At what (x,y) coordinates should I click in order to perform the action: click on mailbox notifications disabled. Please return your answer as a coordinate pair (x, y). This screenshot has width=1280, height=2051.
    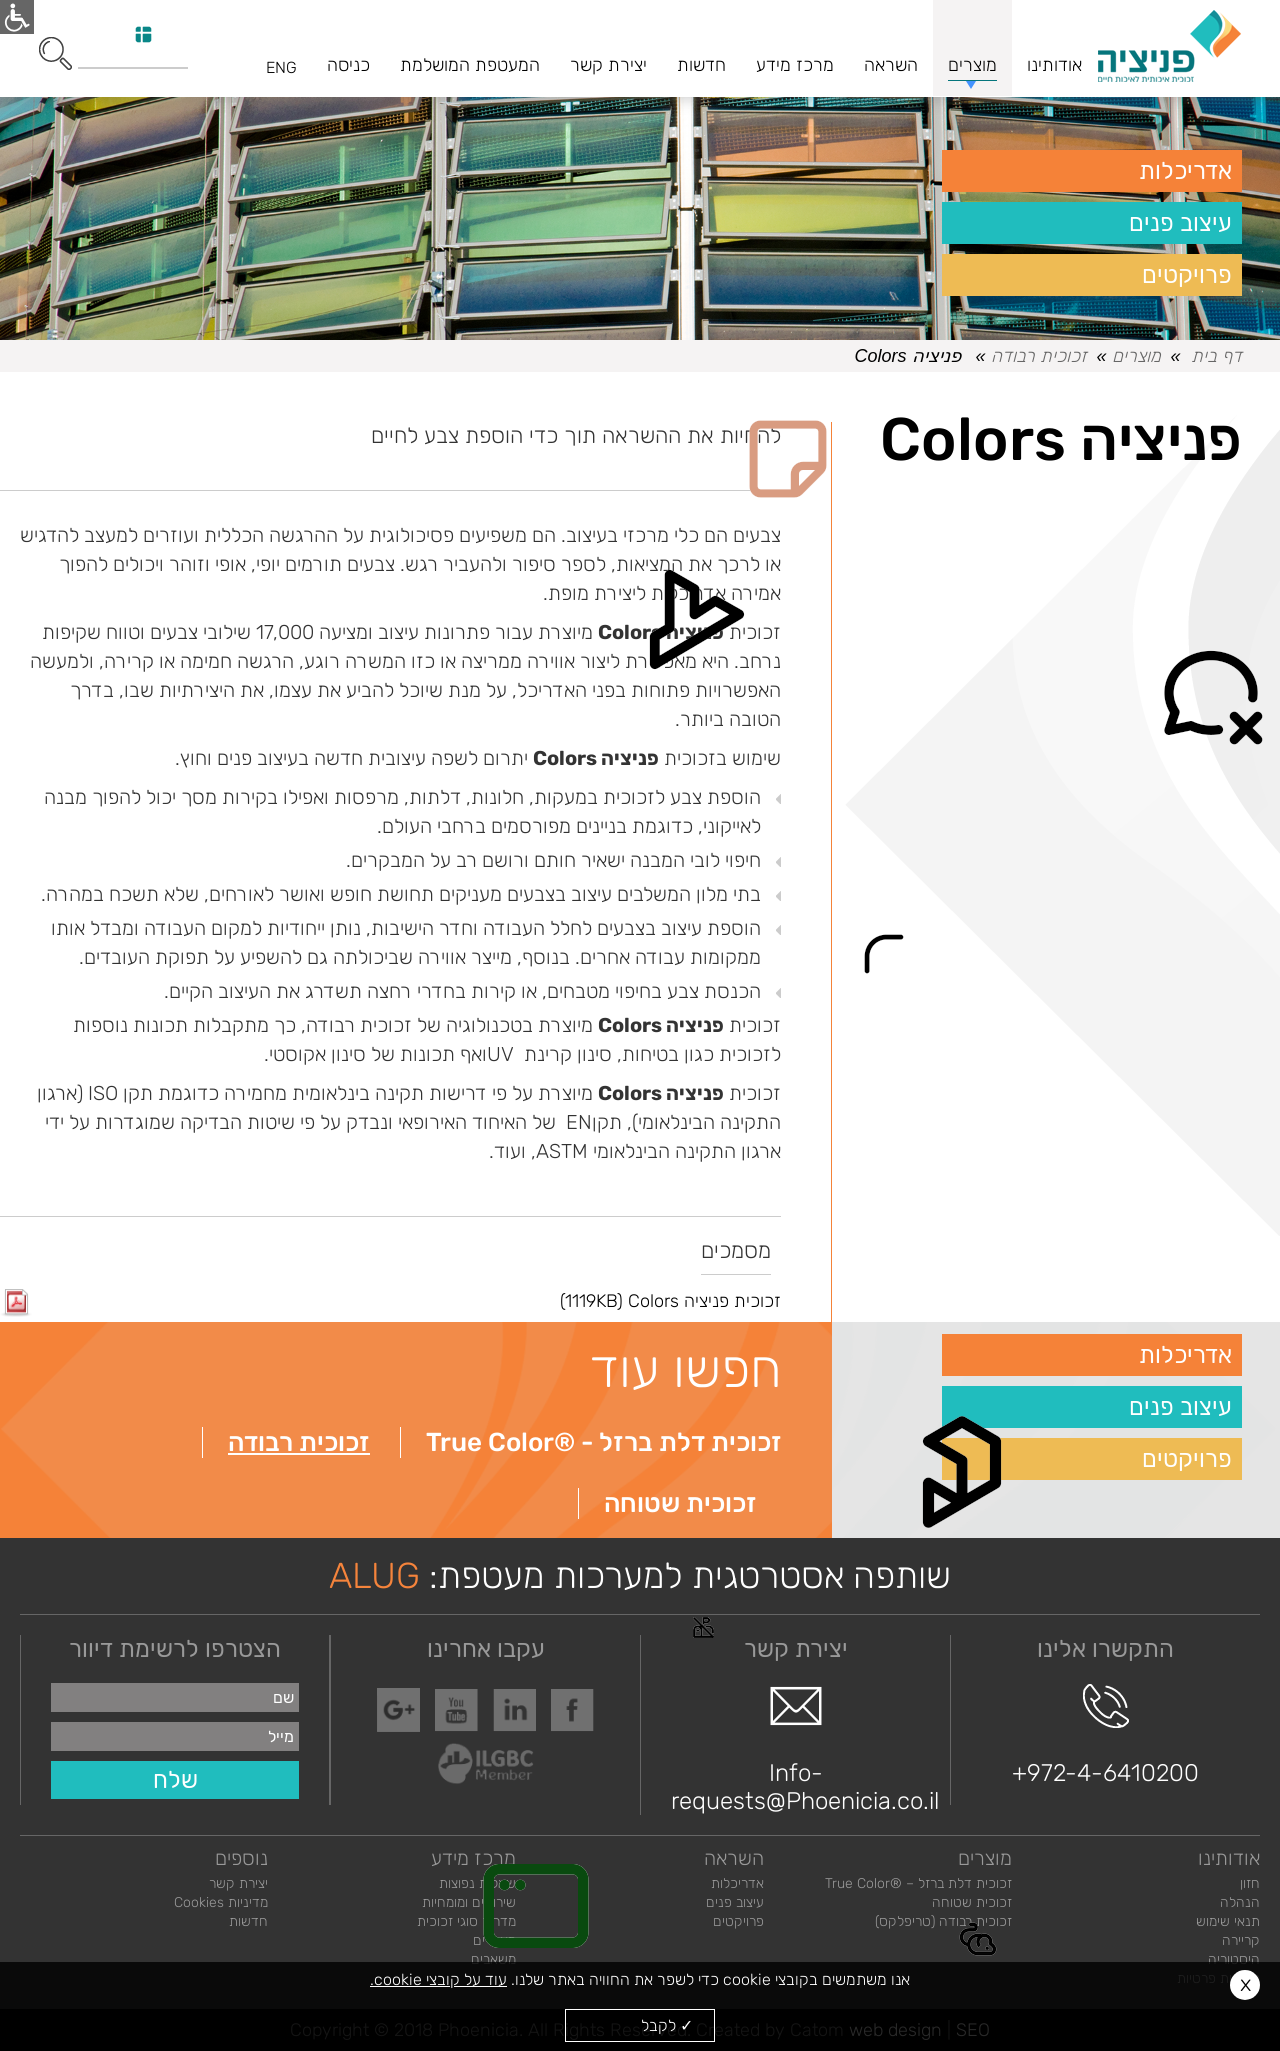
    Looking at the image, I should click on (703, 1627).